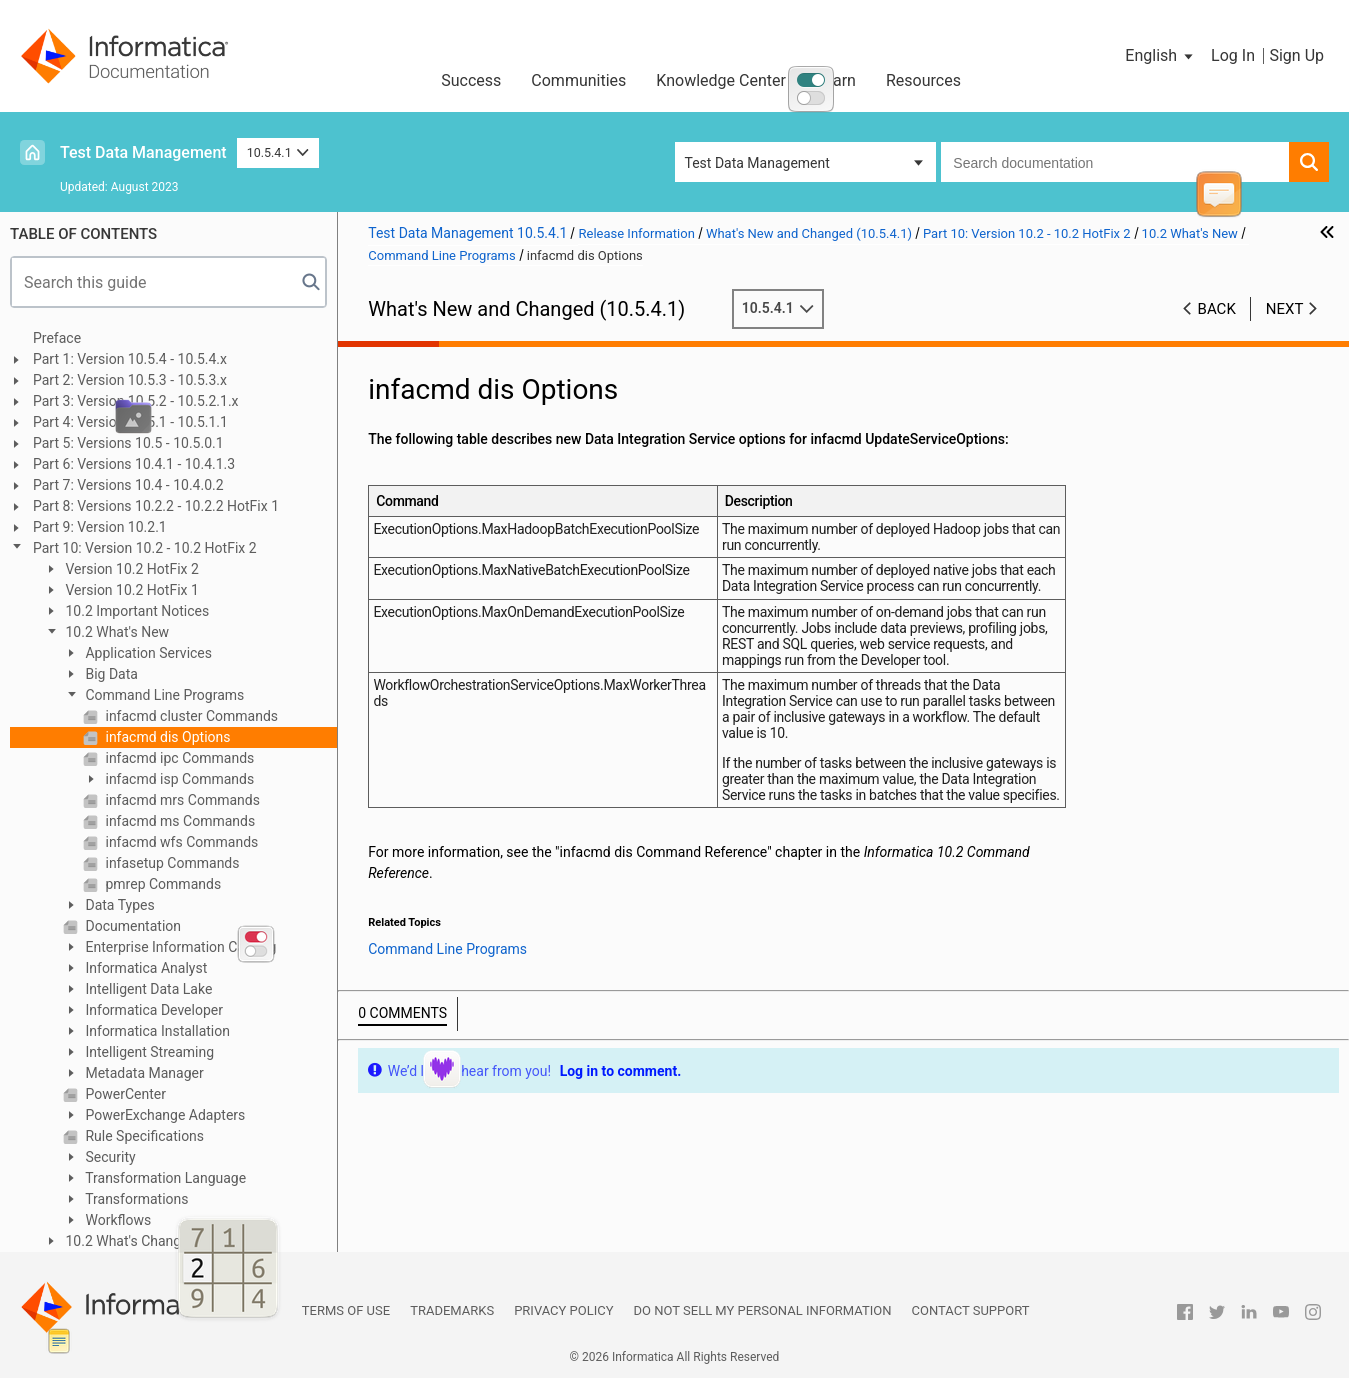 This screenshot has height=1378, width=1349. What do you see at coordinates (1219, 194) in the screenshot?
I see `open chatty messaging app` at bounding box center [1219, 194].